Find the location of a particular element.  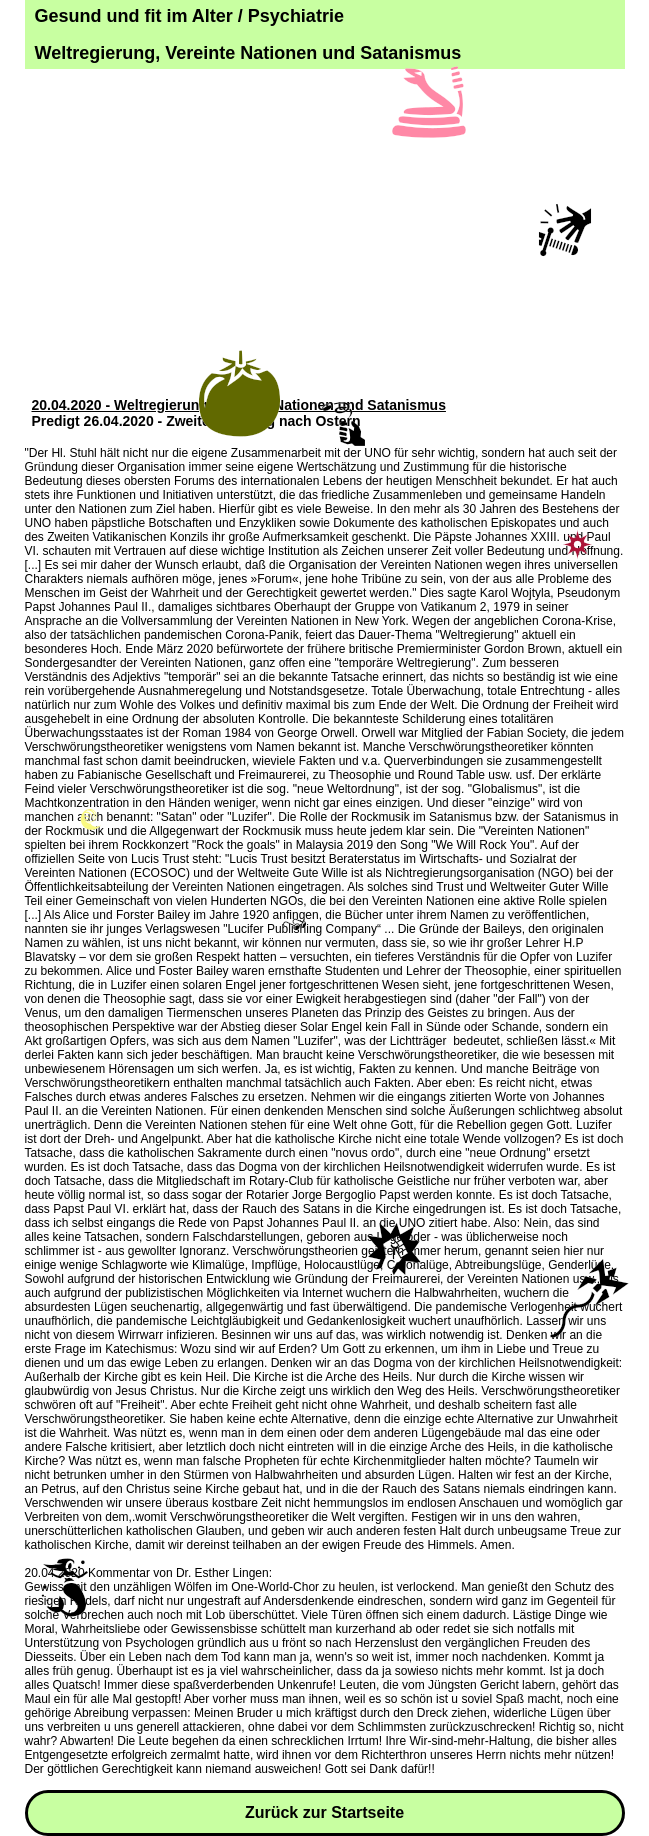

select tomato as an ingredient is located at coordinates (239, 393).